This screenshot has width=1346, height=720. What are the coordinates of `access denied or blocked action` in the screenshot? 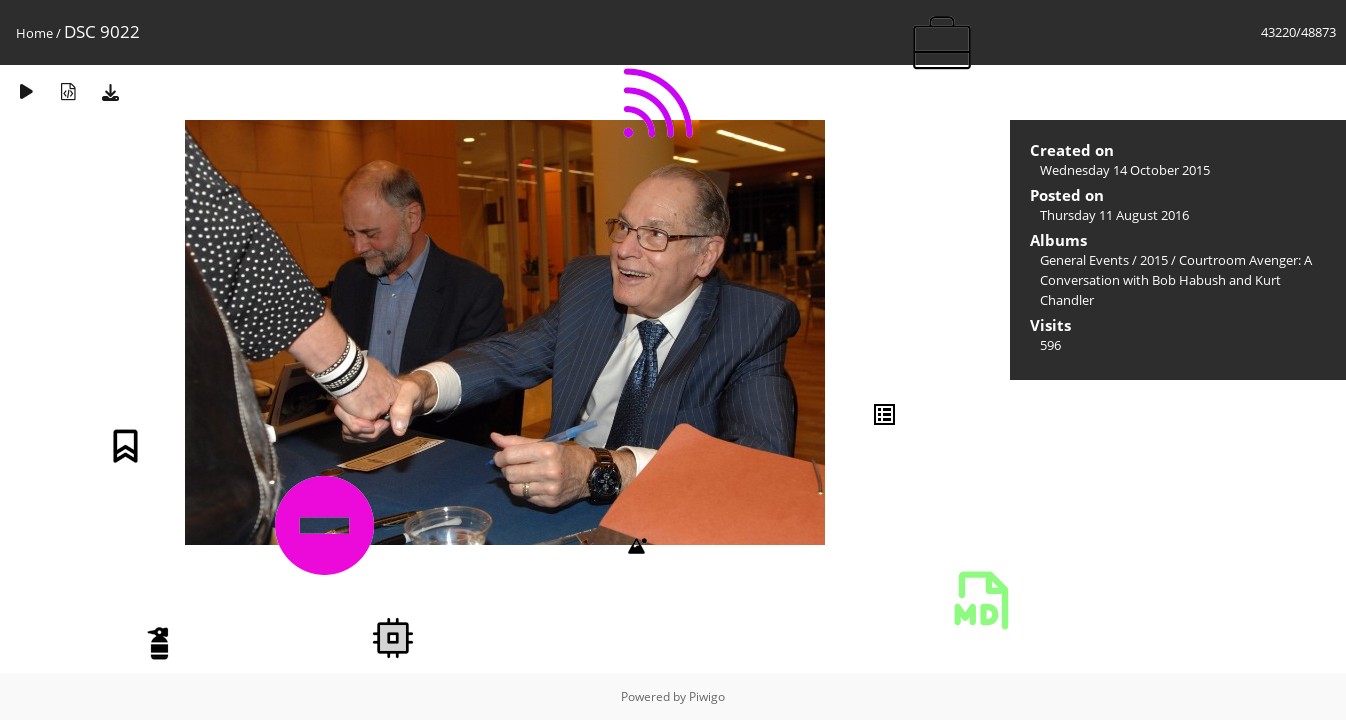 It's located at (324, 525).